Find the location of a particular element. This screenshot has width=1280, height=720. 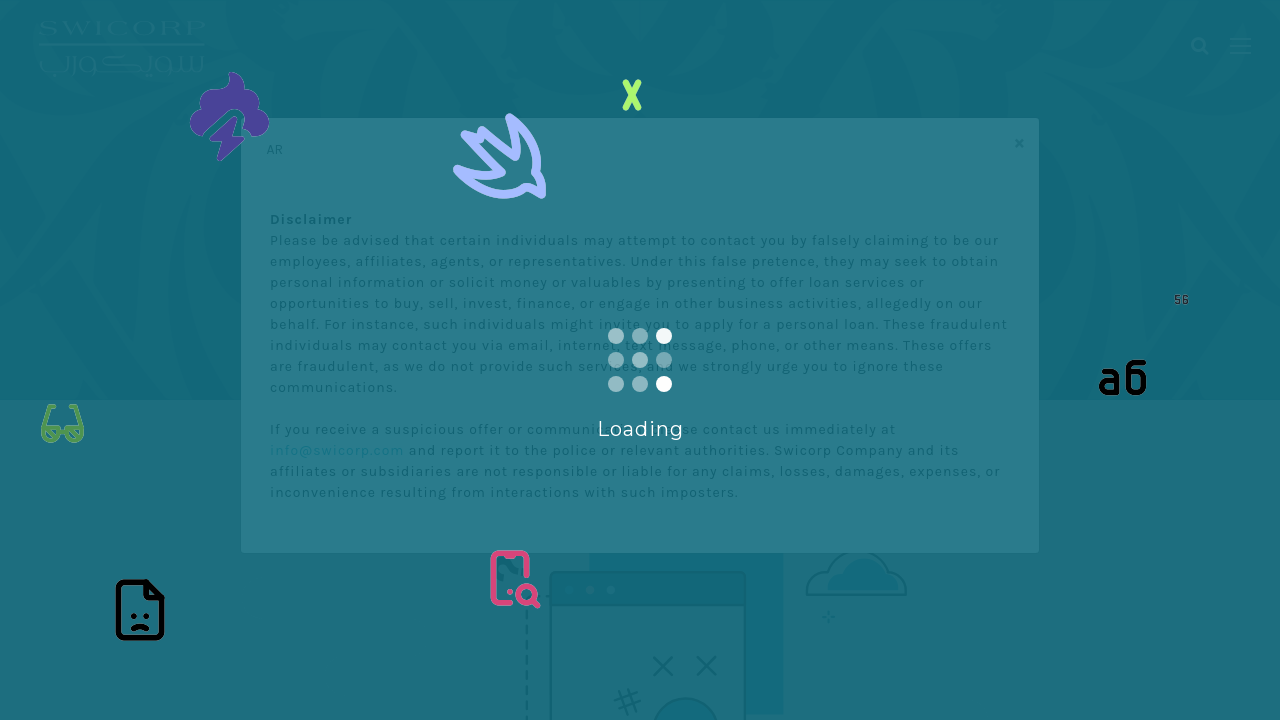

file not found or missing document is located at coordinates (140, 610).